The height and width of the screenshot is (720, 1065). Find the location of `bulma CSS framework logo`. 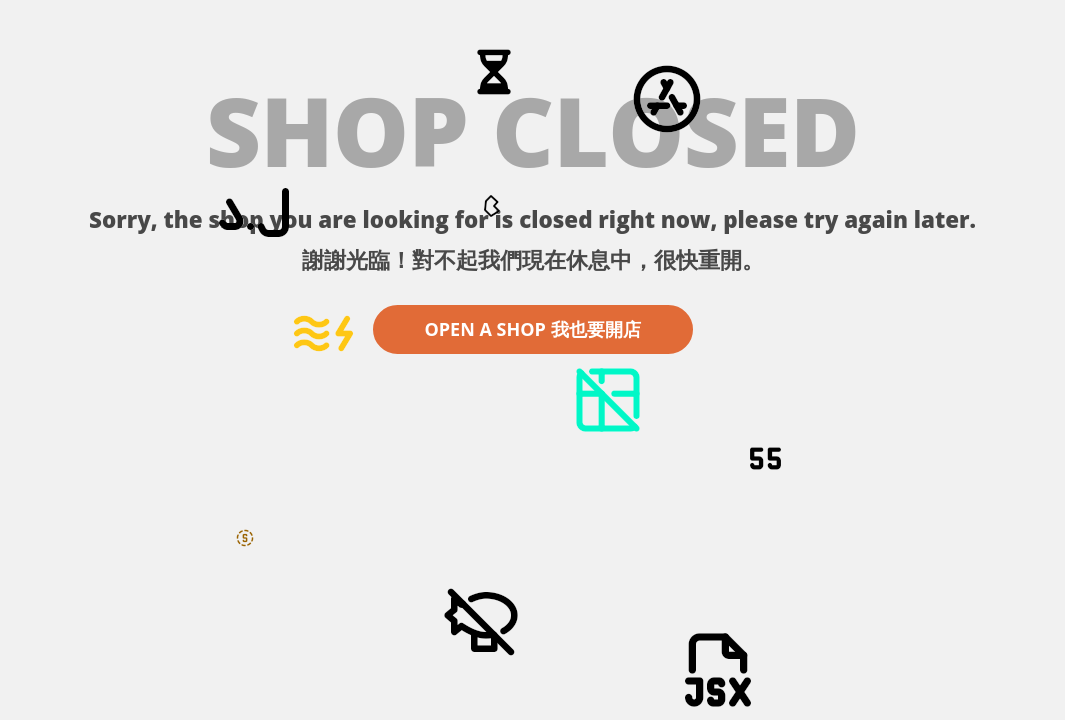

bulma CSS framework logo is located at coordinates (492, 206).